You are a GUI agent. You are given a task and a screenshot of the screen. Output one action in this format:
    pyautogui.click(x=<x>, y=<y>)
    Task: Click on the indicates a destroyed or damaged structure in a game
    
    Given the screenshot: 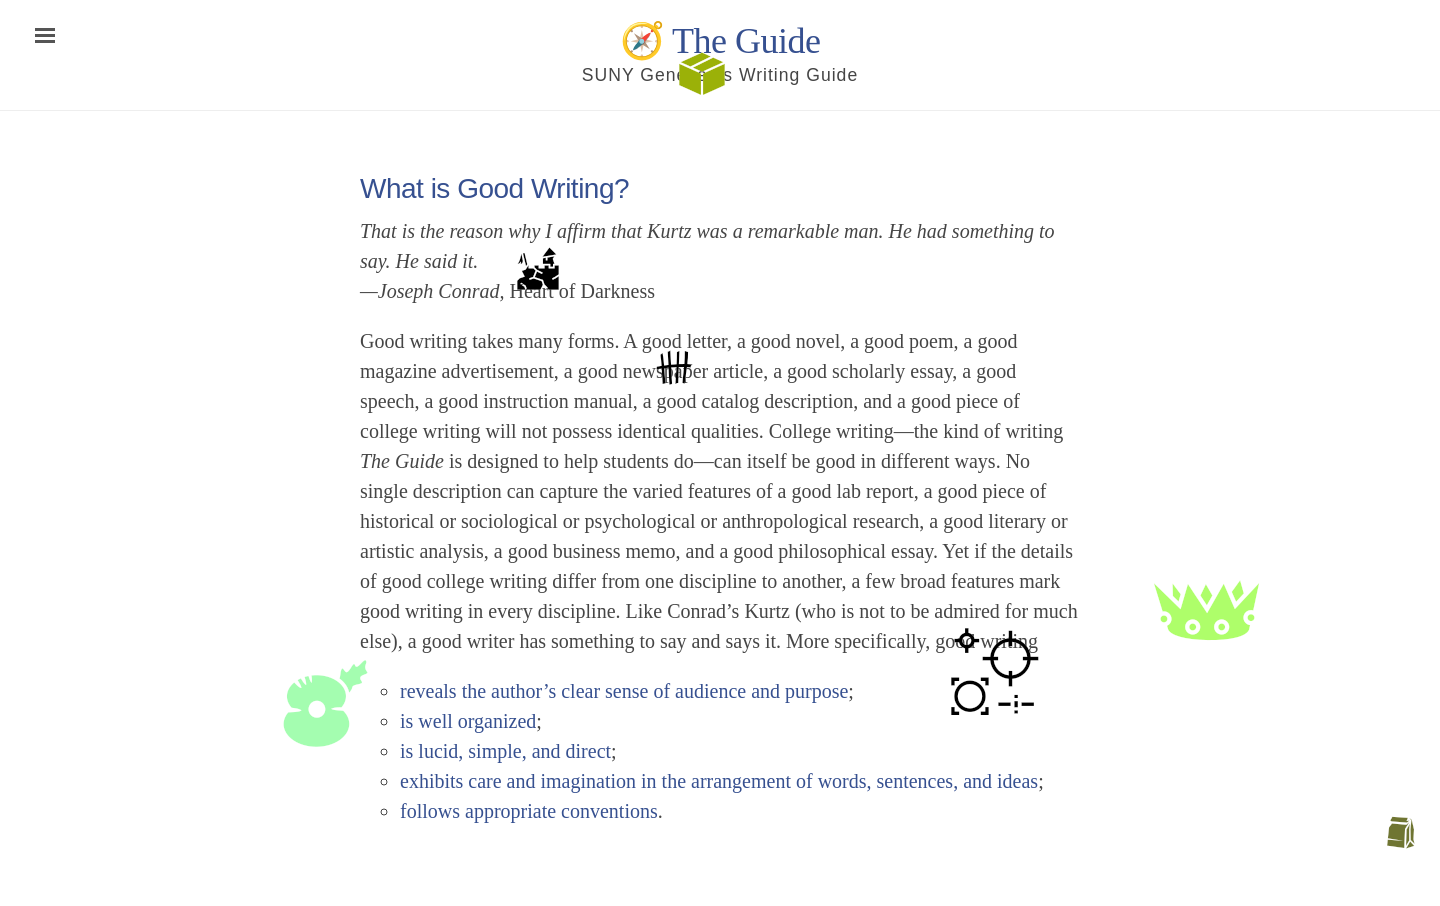 What is the action you would take?
    pyautogui.click(x=538, y=269)
    